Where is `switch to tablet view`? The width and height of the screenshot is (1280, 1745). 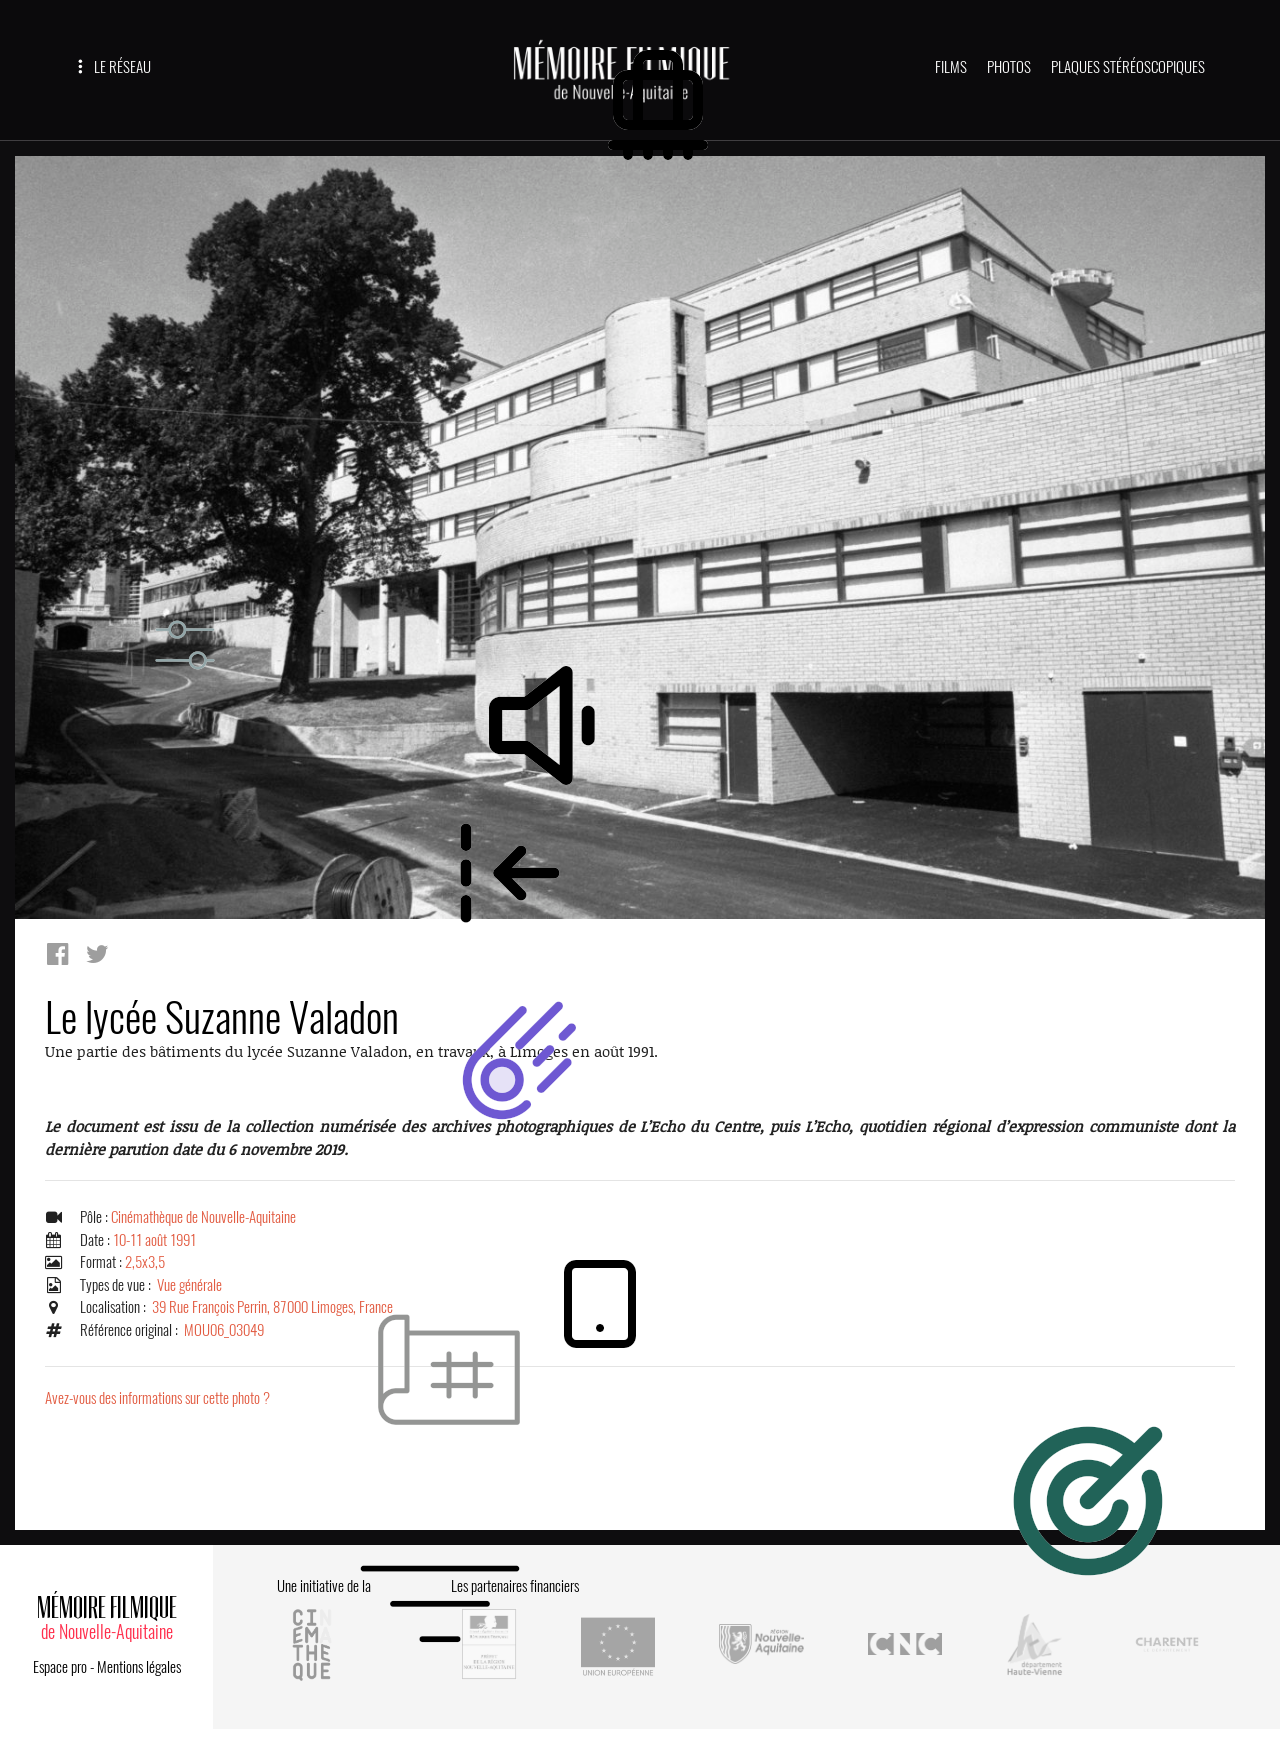 switch to tablet view is located at coordinates (600, 1304).